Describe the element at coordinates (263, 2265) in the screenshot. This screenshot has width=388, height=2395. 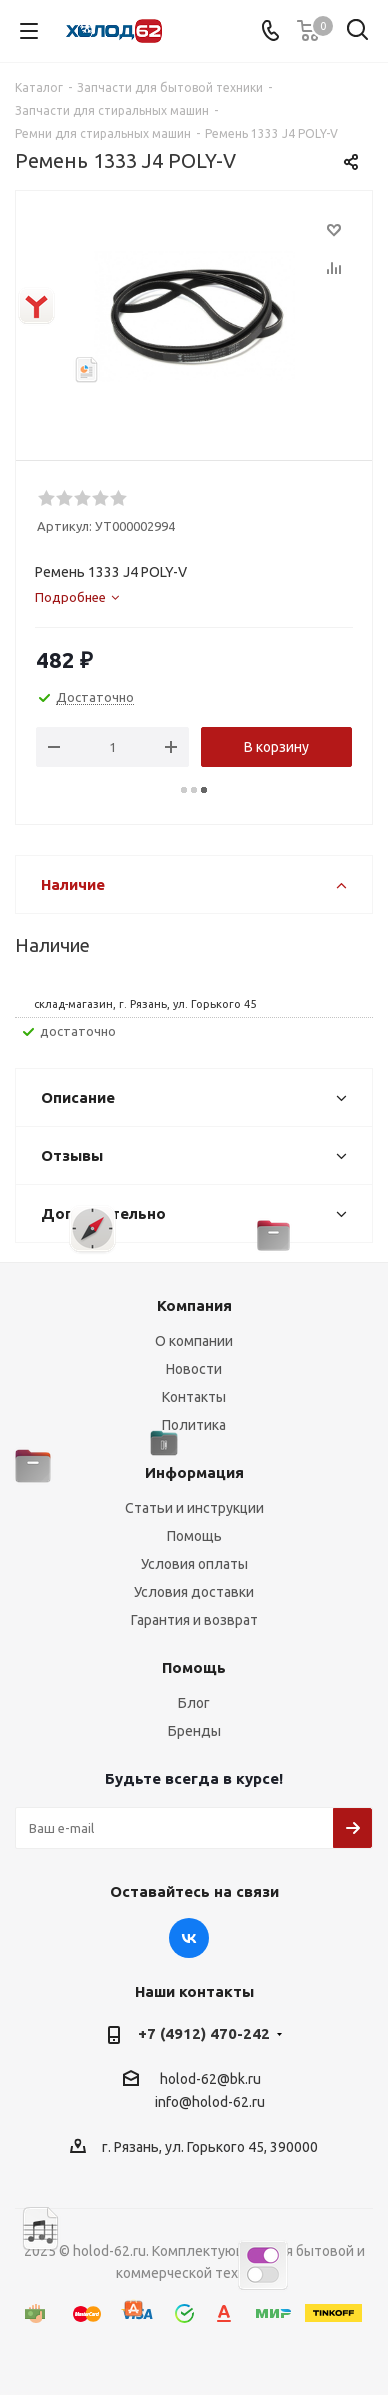
I see `open system settings or preferences` at that location.